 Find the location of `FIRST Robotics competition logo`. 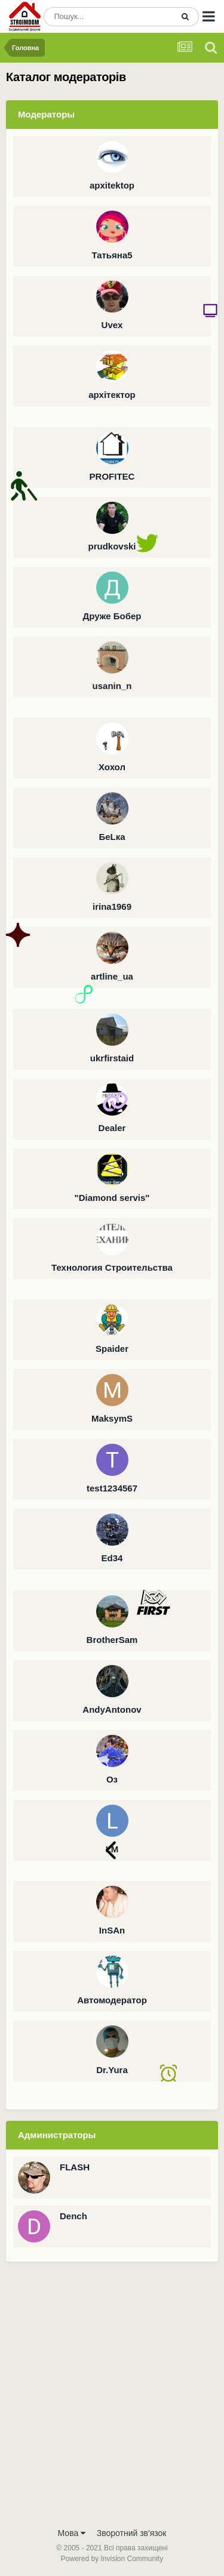

FIRST Robotics competition logo is located at coordinates (154, 1602).